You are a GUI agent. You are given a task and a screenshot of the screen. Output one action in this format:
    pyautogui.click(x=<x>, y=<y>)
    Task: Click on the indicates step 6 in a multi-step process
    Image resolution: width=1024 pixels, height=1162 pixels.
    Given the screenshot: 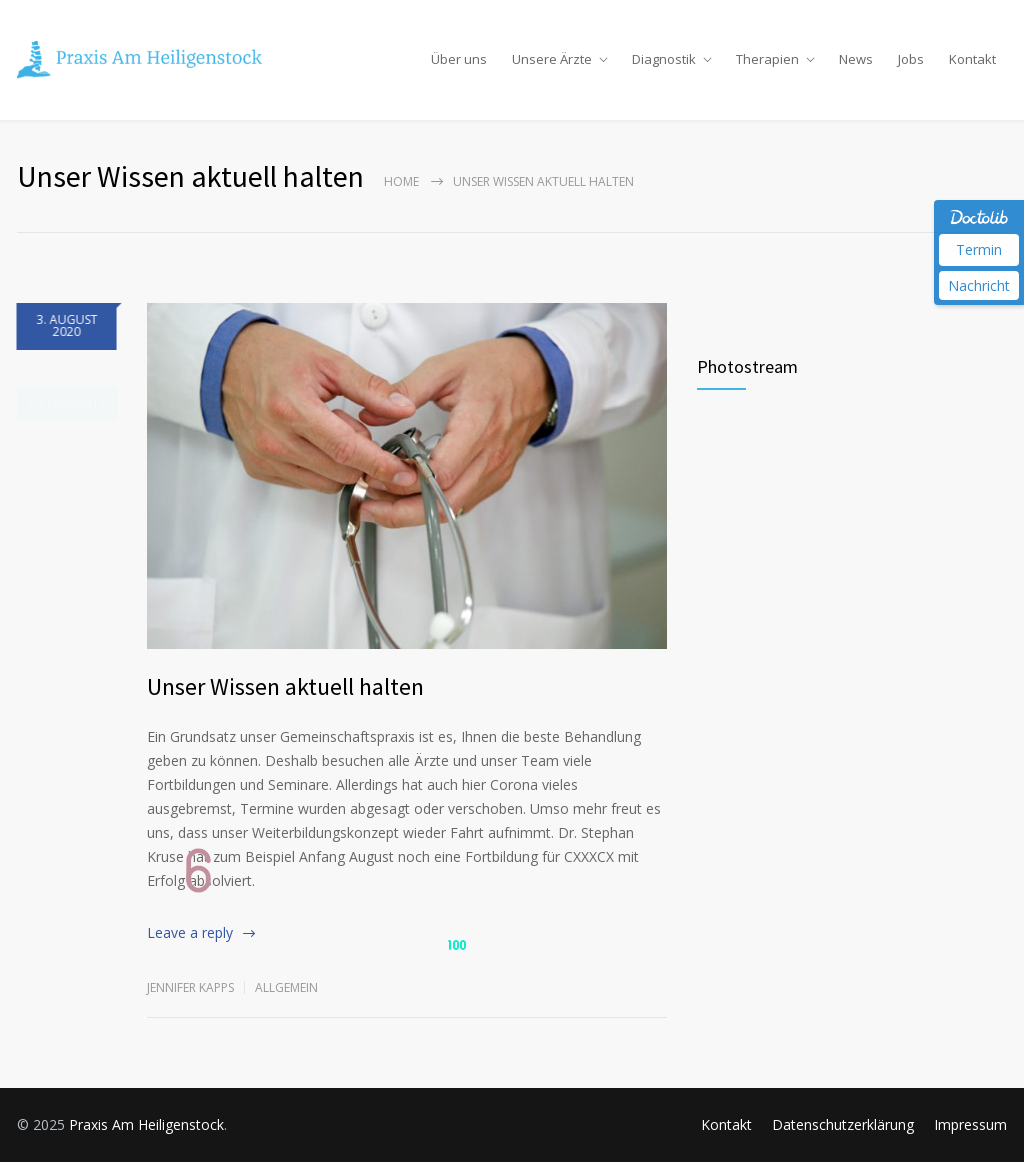 What is the action you would take?
    pyautogui.click(x=198, y=870)
    